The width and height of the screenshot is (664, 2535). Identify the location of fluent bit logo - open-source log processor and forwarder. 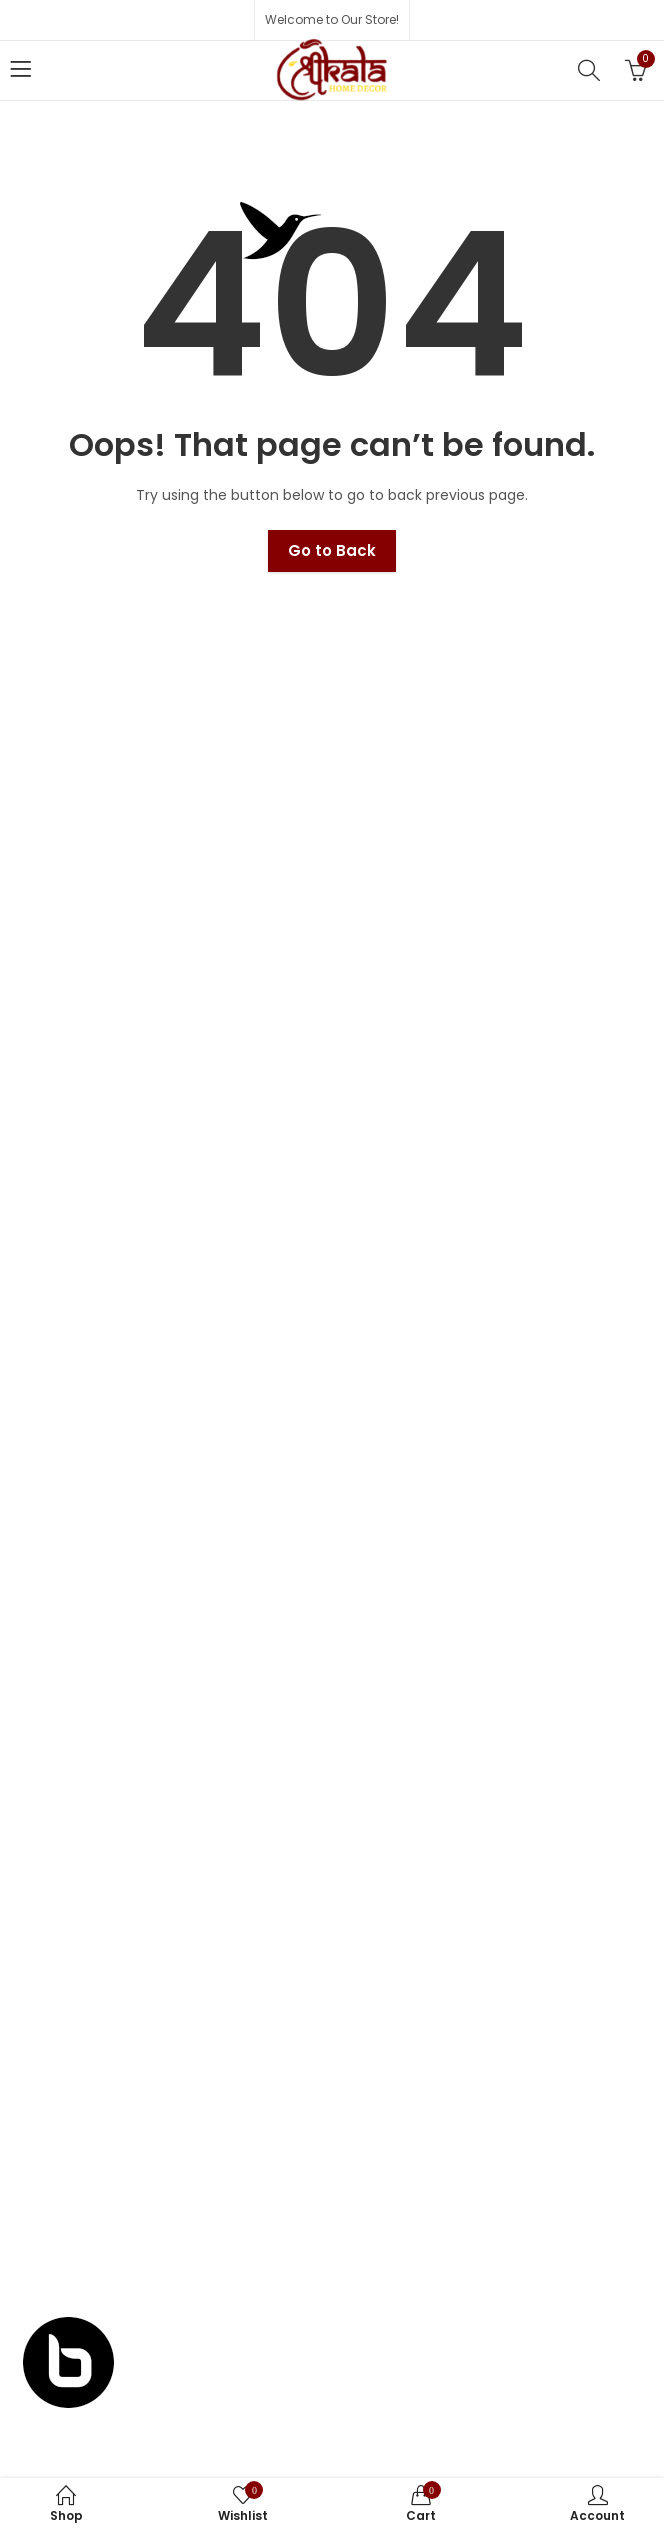
(280, 230).